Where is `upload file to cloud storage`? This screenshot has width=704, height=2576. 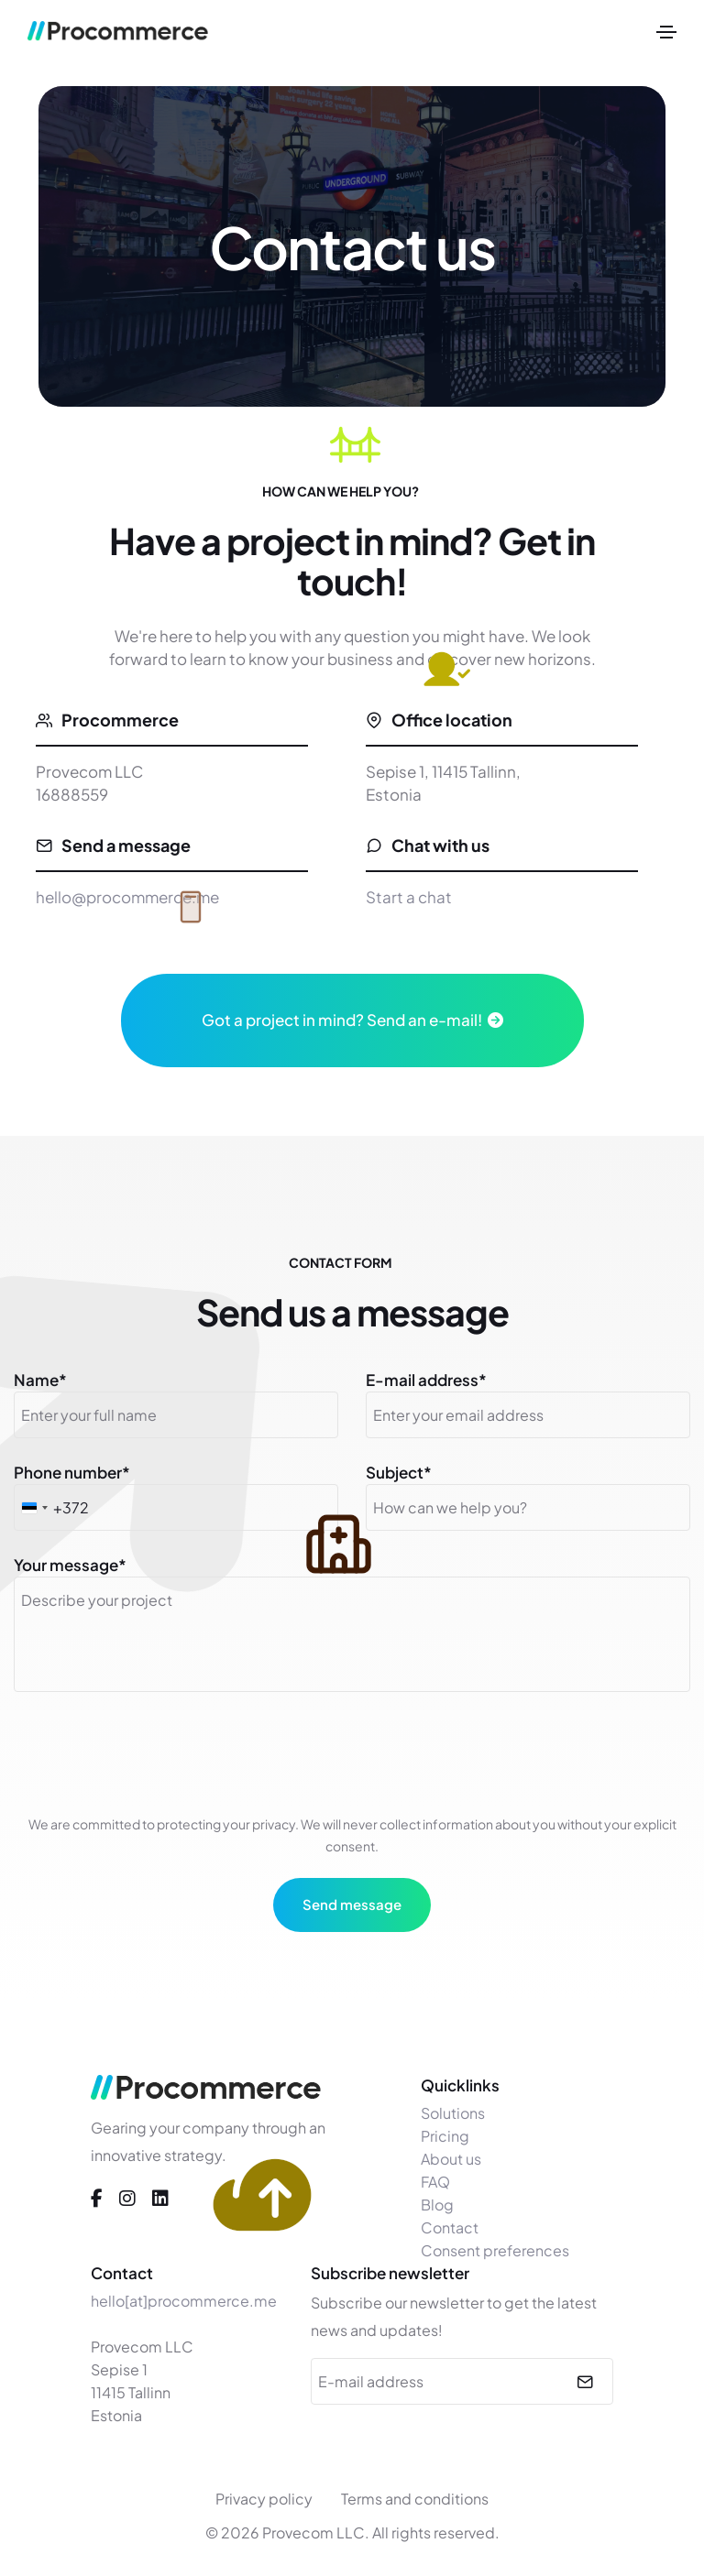
upload file to cloud storage is located at coordinates (262, 2195).